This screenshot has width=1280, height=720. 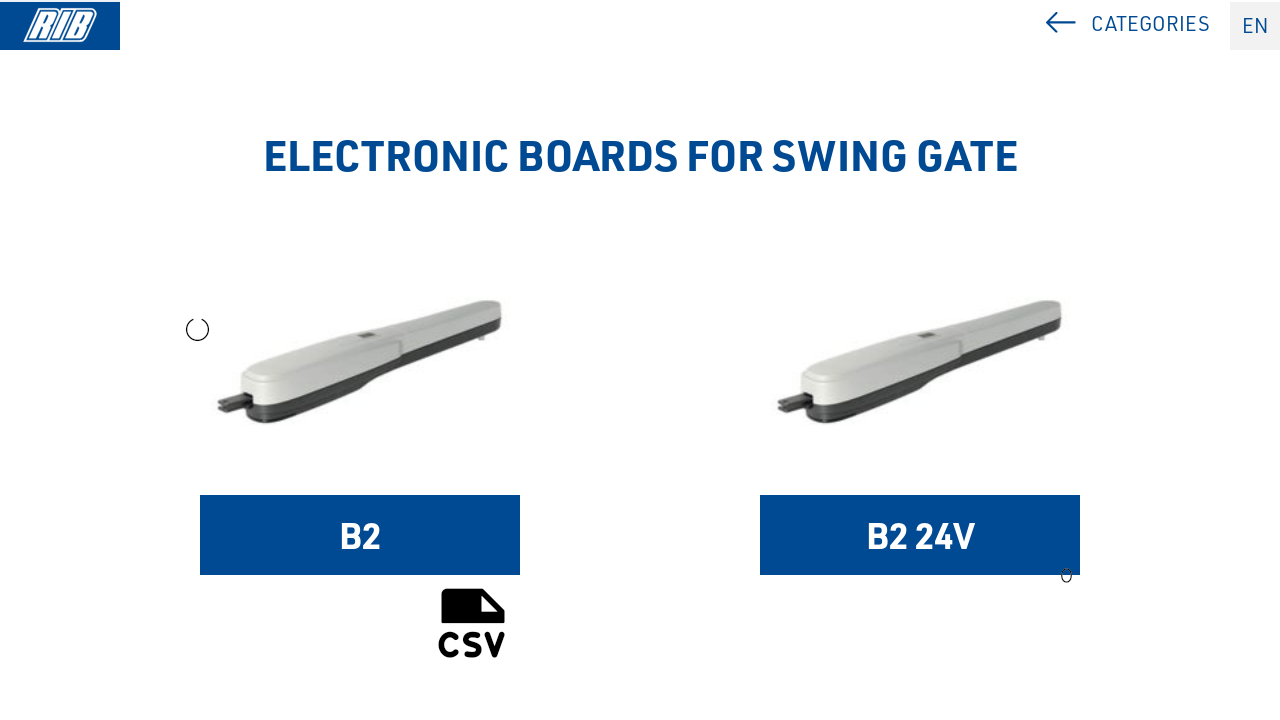 I want to click on open or view a CSV file, so click(x=473, y=626).